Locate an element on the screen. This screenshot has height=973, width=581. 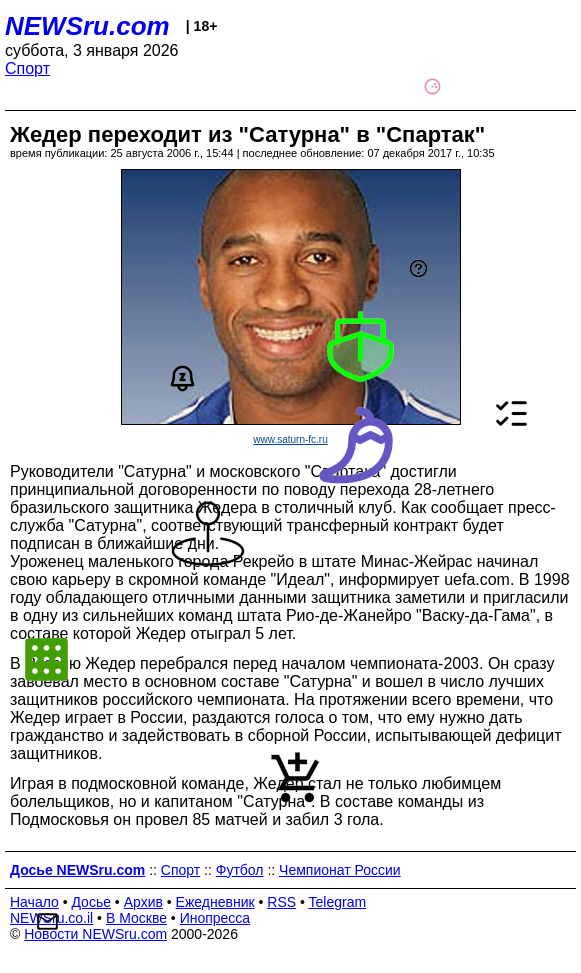
access help or FAQ section is located at coordinates (418, 268).